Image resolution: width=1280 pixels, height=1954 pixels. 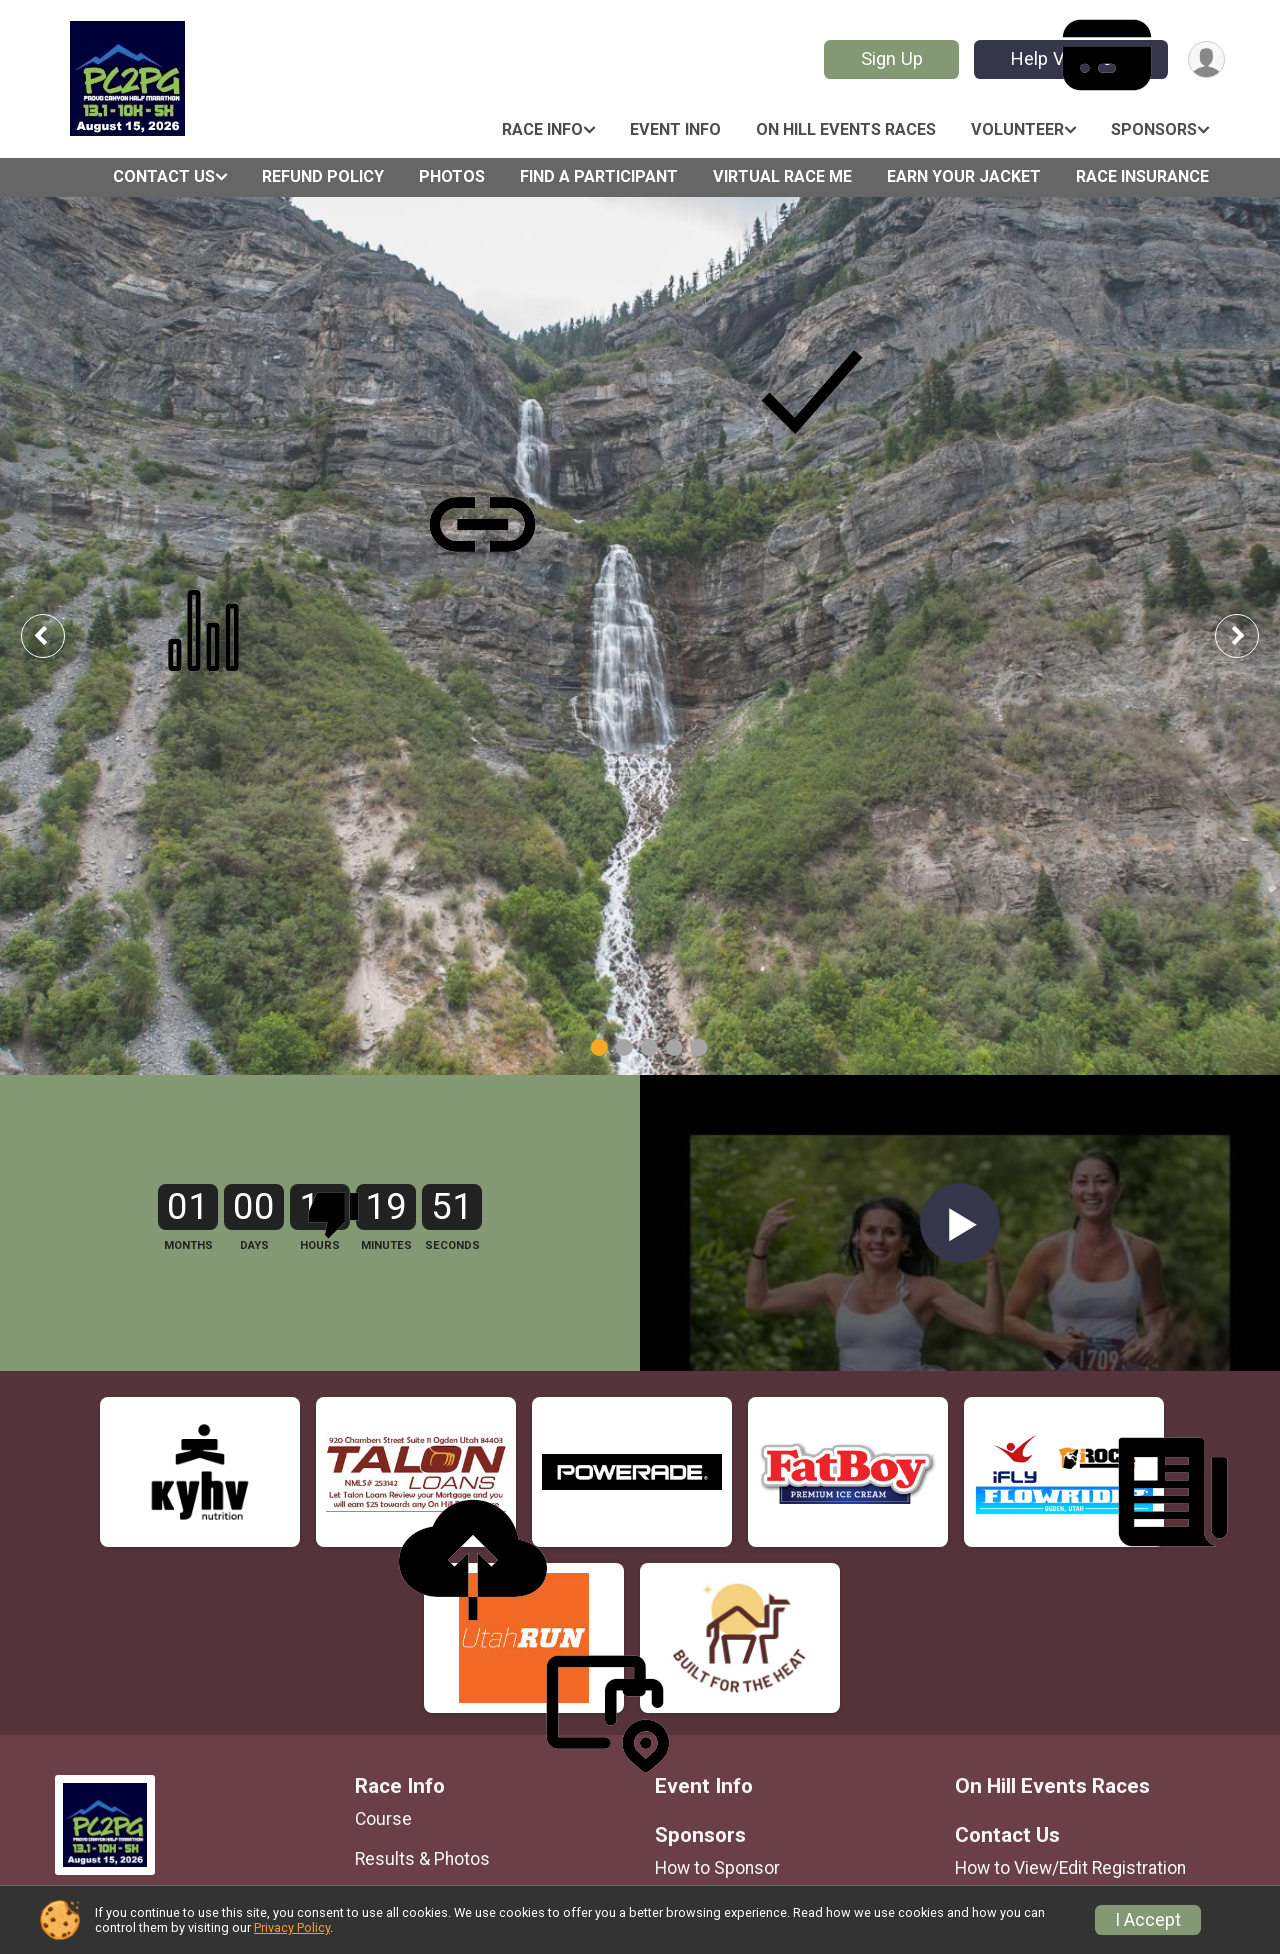 I want to click on view news or articles, so click(x=1173, y=1492).